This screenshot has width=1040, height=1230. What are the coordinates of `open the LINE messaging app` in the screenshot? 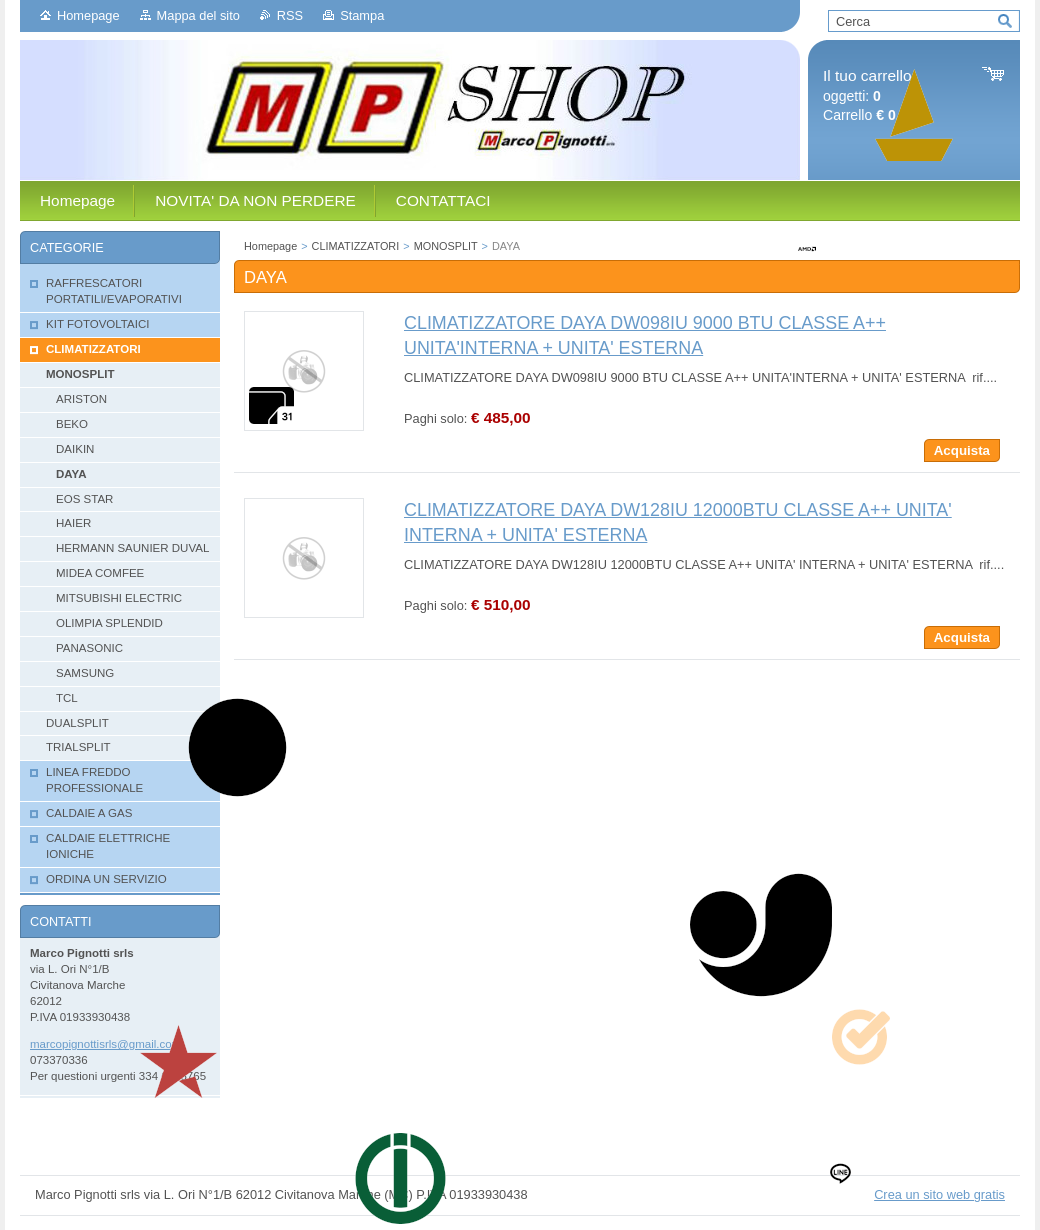 It's located at (840, 1173).